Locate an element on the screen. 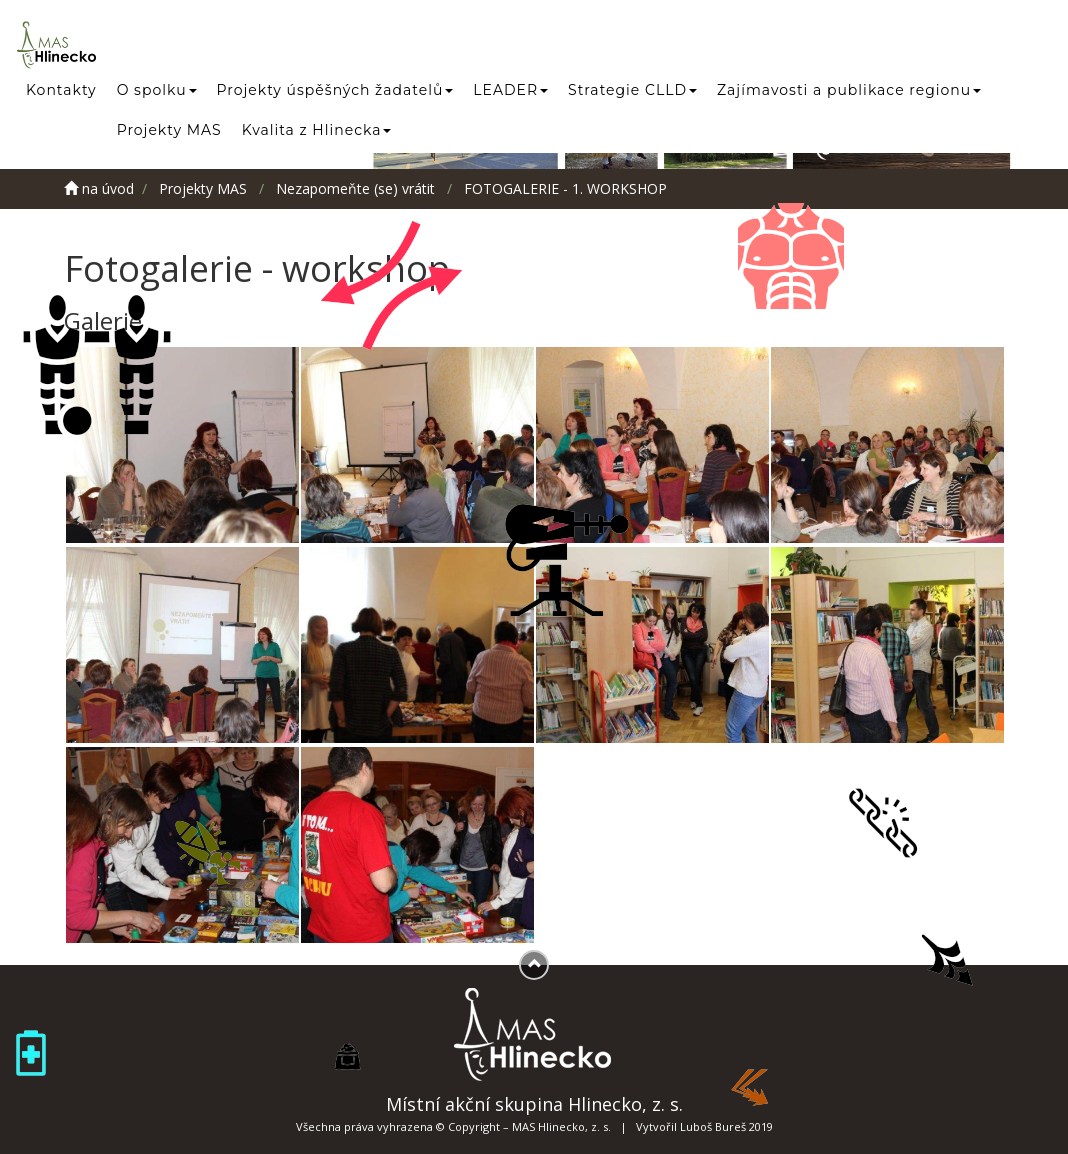 This screenshot has height=1154, width=1068. add battery or enable battery saver mode is located at coordinates (31, 1053).